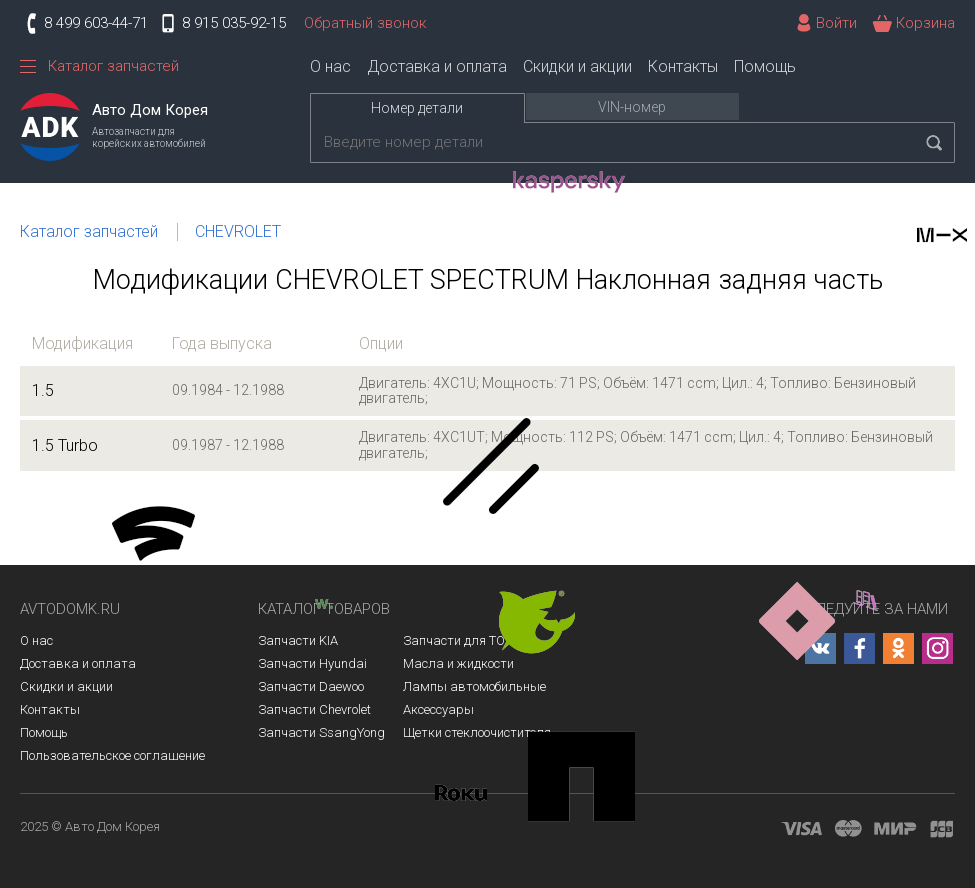  Describe the element at coordinates (324, 604) in the screenshot. I see `visit the Awwwards website` at that location.